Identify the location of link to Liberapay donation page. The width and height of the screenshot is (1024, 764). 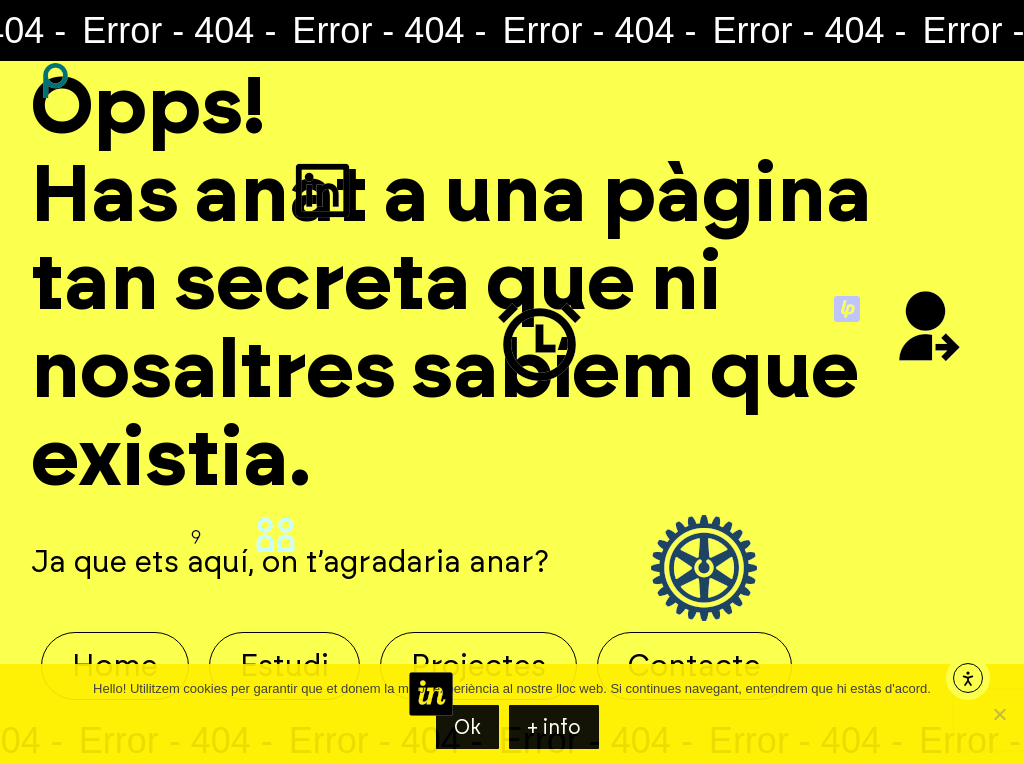
(847, 309).